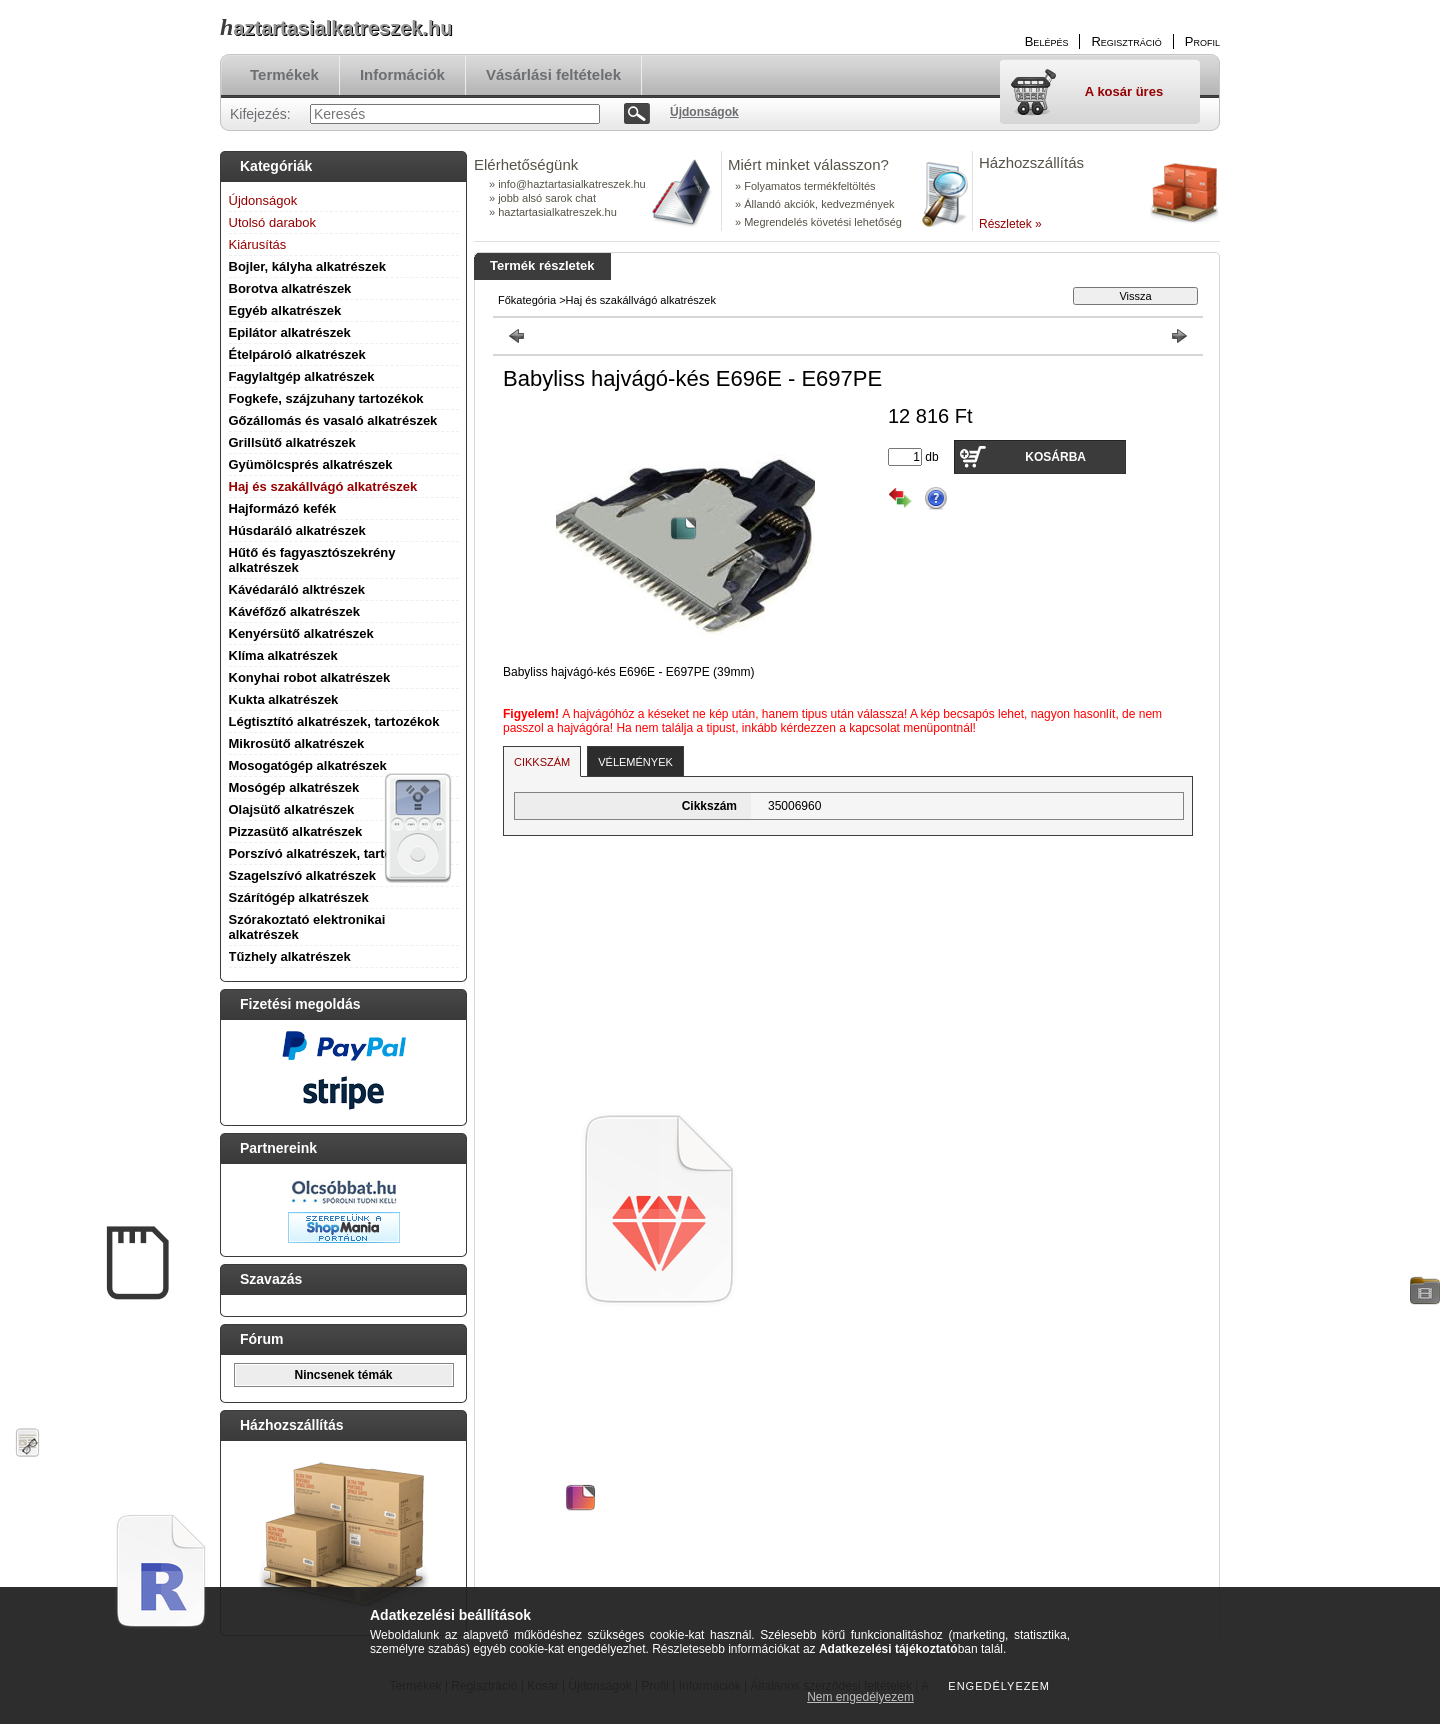 The width and height of the screenshot is (1440, 1724). Describe the element at coordinates (659, 1209) in the screenshot. I see `ruby programming language source file` at that location.